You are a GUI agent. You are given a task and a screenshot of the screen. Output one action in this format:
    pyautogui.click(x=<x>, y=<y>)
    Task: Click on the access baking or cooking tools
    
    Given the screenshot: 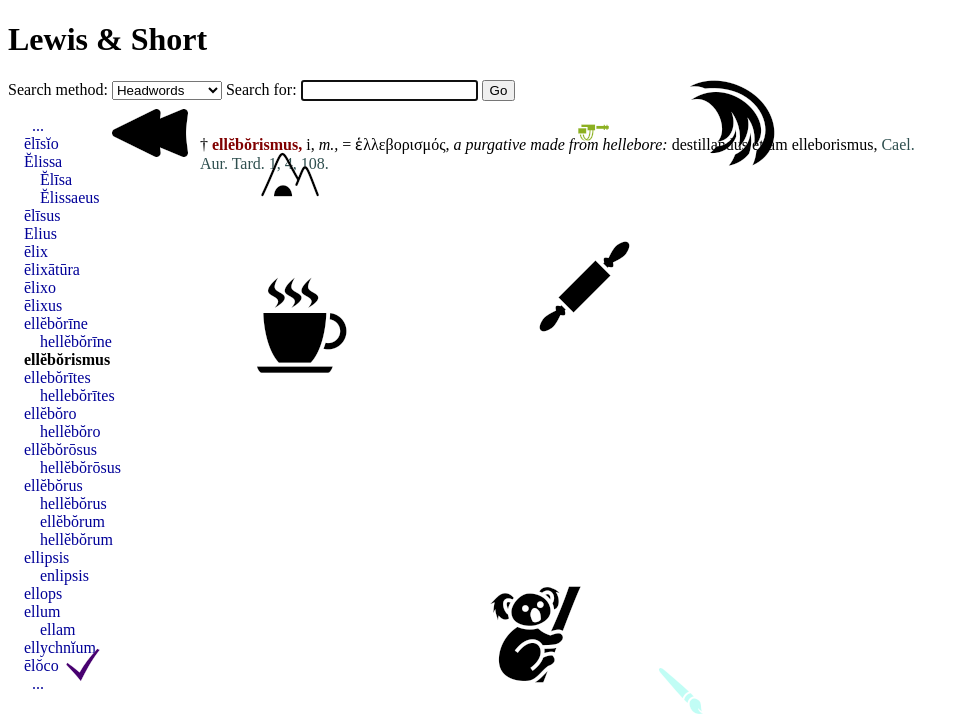 What is the action you would take?
    pyautogui.click(x=584, y=286)
    